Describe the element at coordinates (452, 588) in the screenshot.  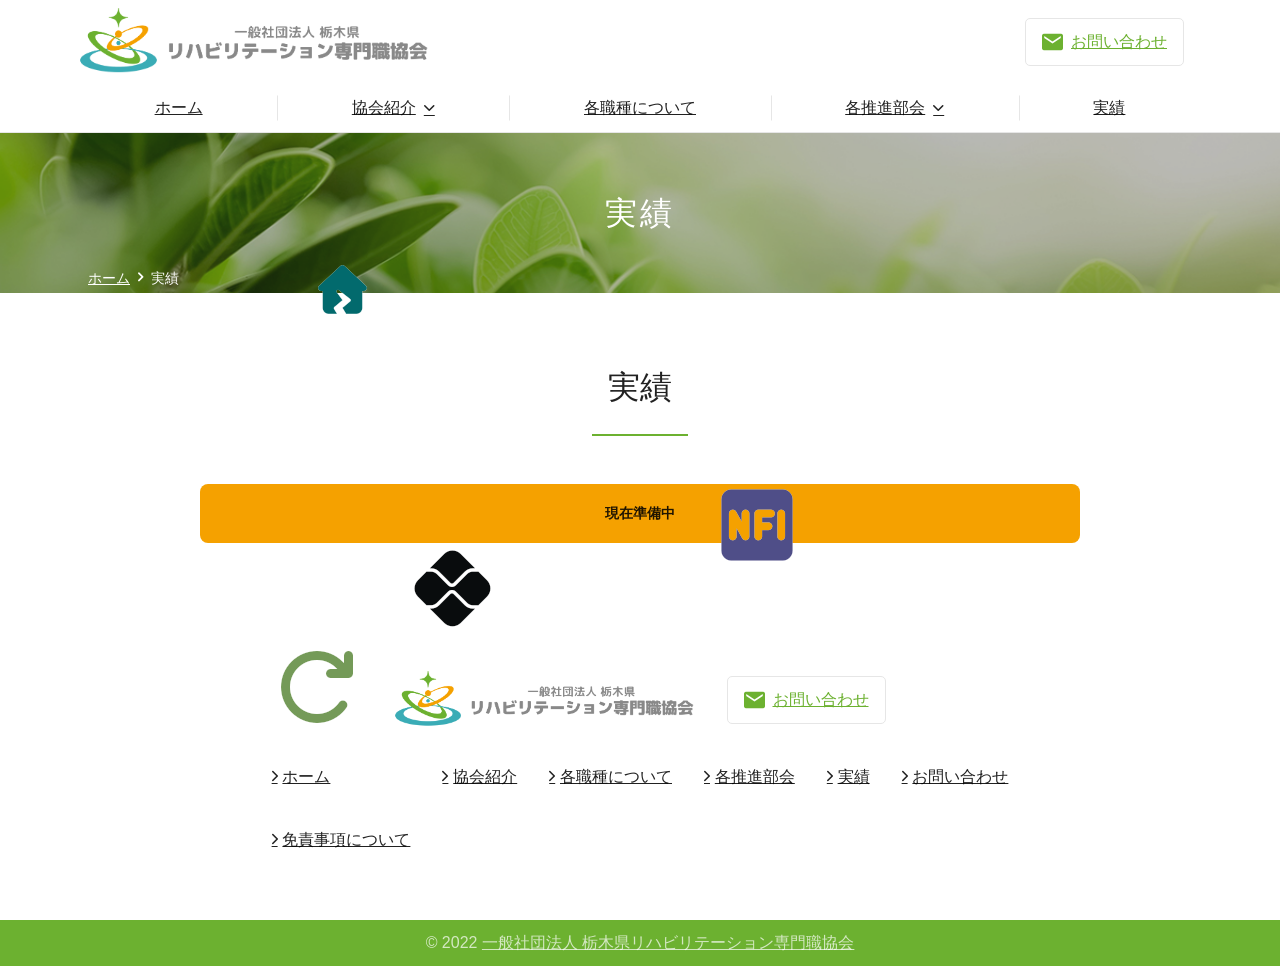
I see `pay with pix instant payment` at that location.